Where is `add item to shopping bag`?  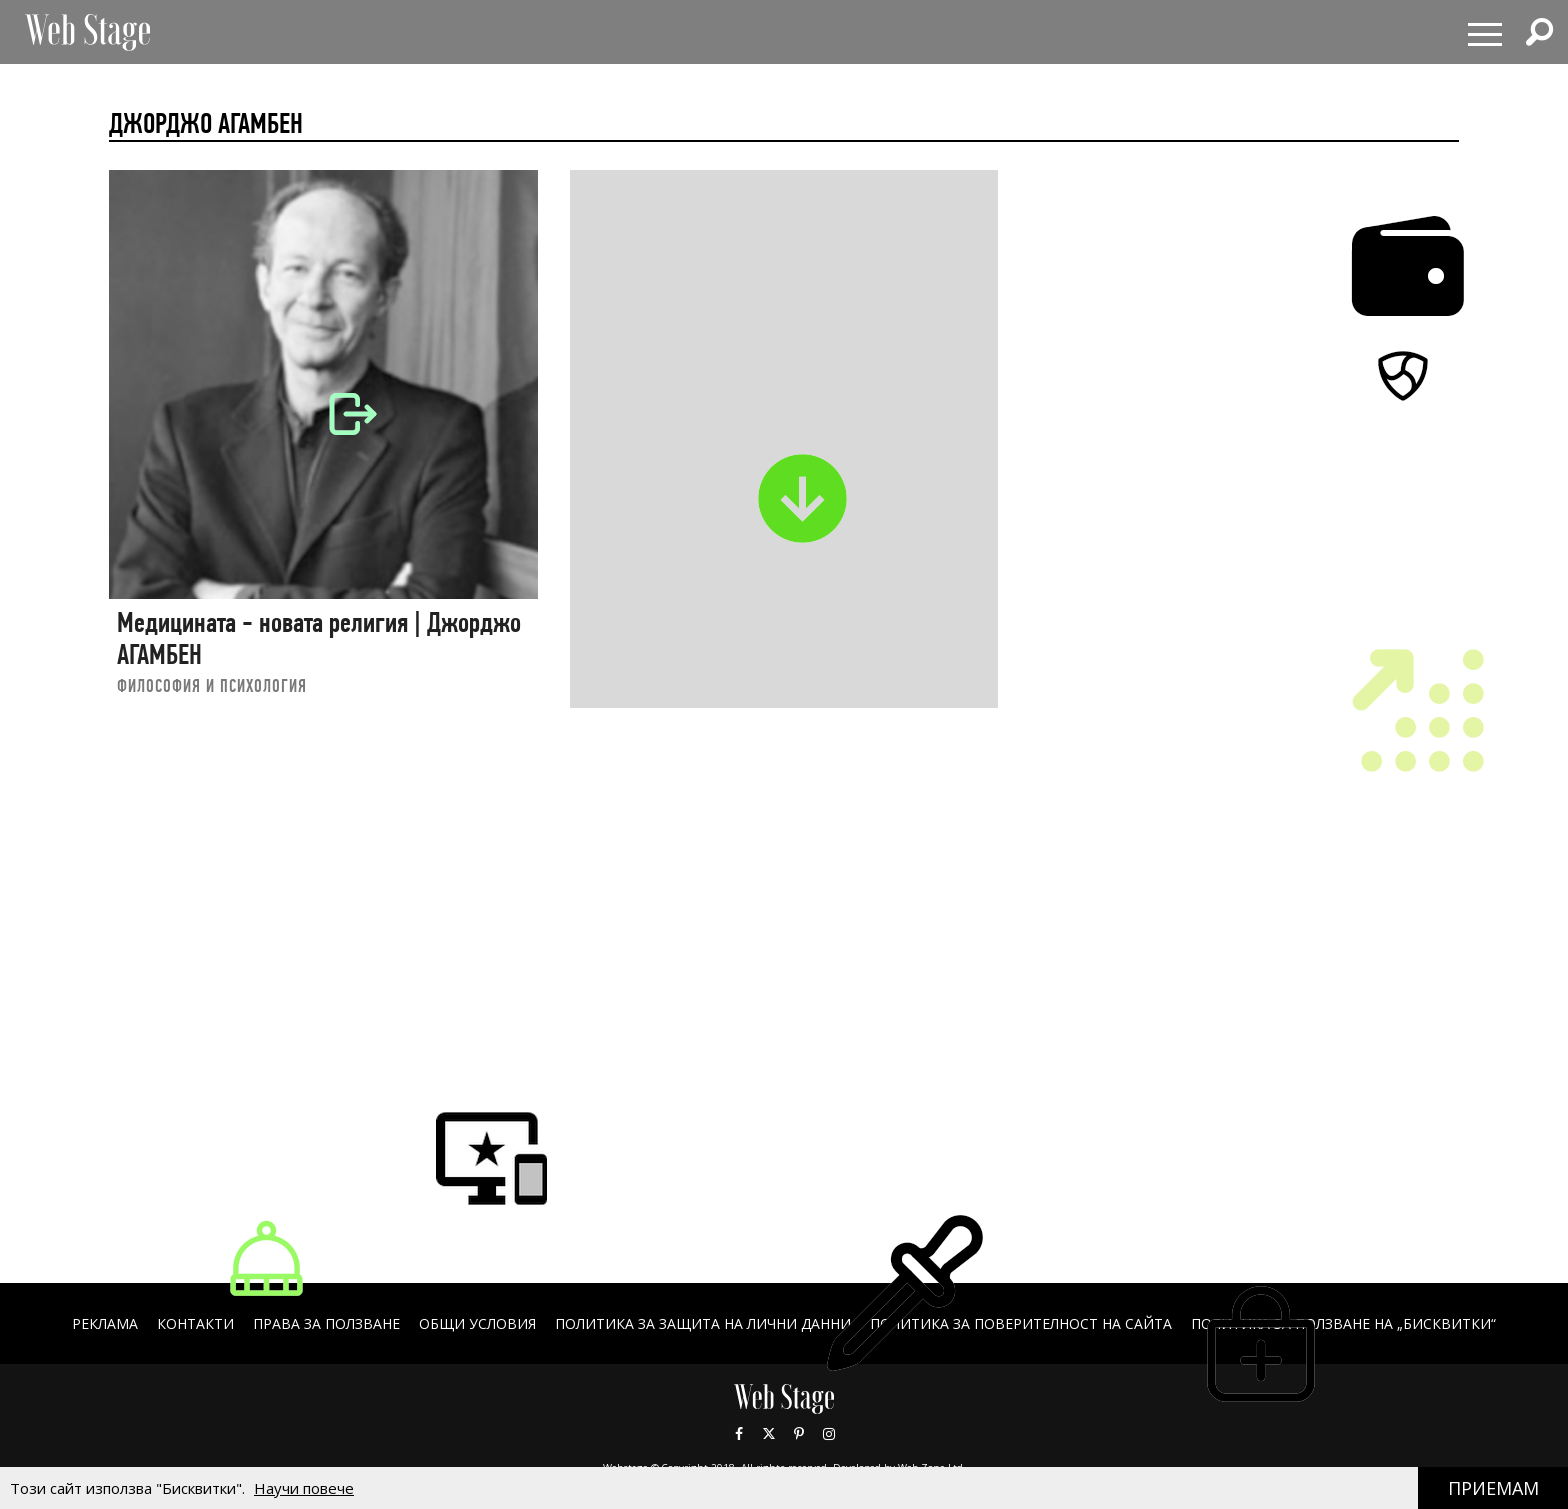
add item to shopping bag is located at coordinates (1261, 1344).